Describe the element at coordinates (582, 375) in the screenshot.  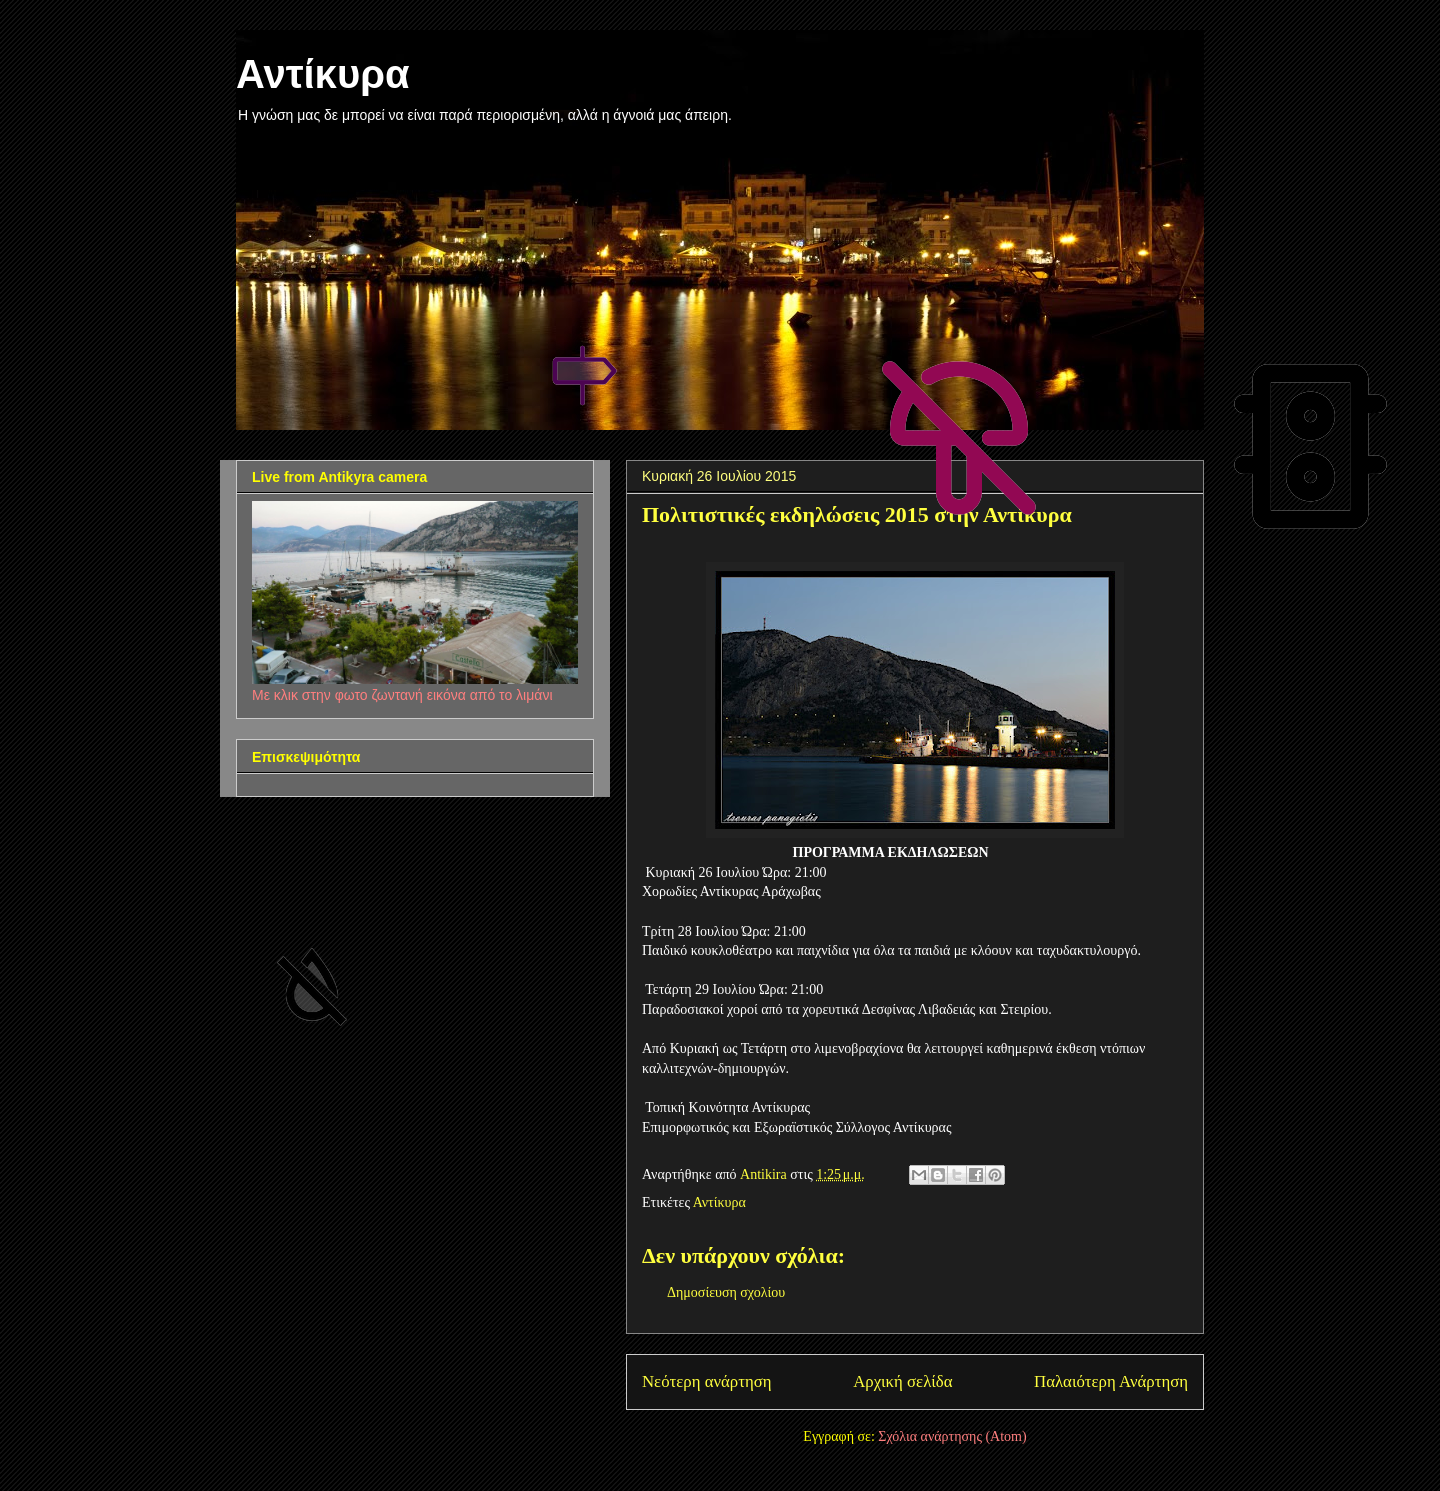
I see `navigate to directions or wayfinding` at that location.